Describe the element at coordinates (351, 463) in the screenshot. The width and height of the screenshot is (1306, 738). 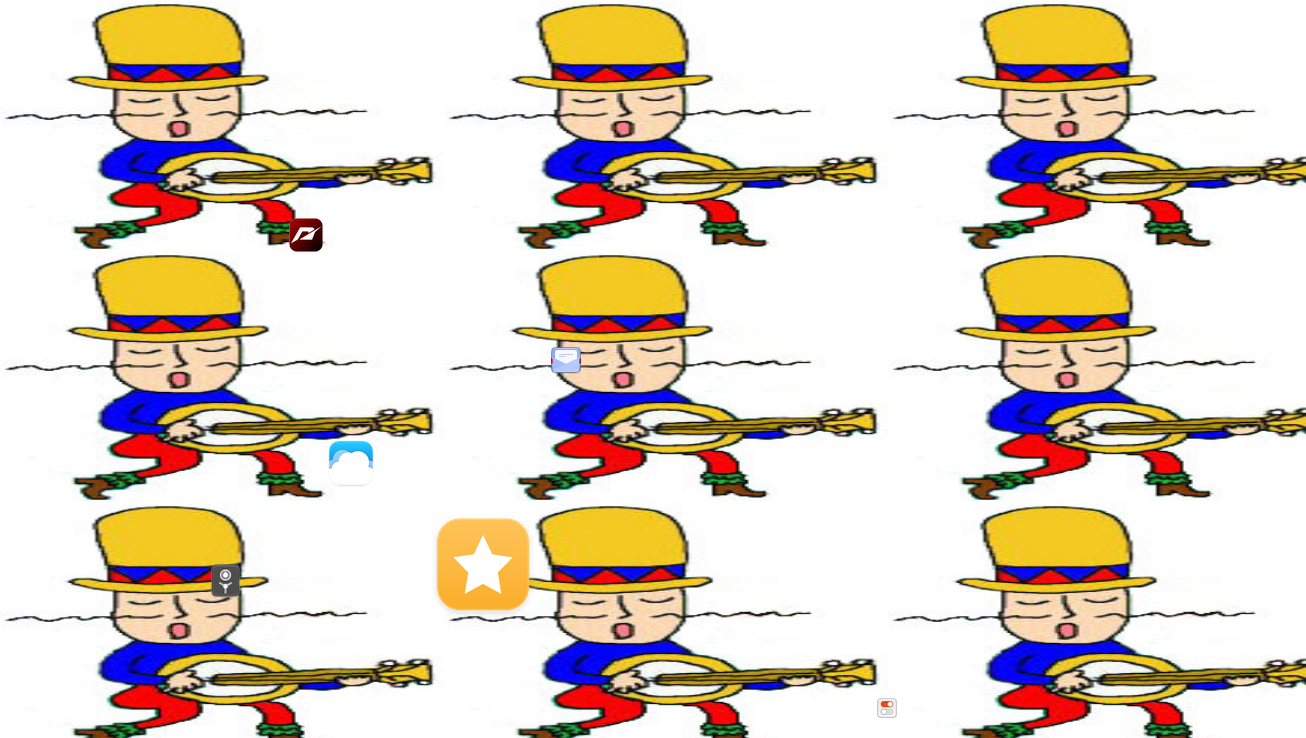
I see `access iCloud account settings` at that location.